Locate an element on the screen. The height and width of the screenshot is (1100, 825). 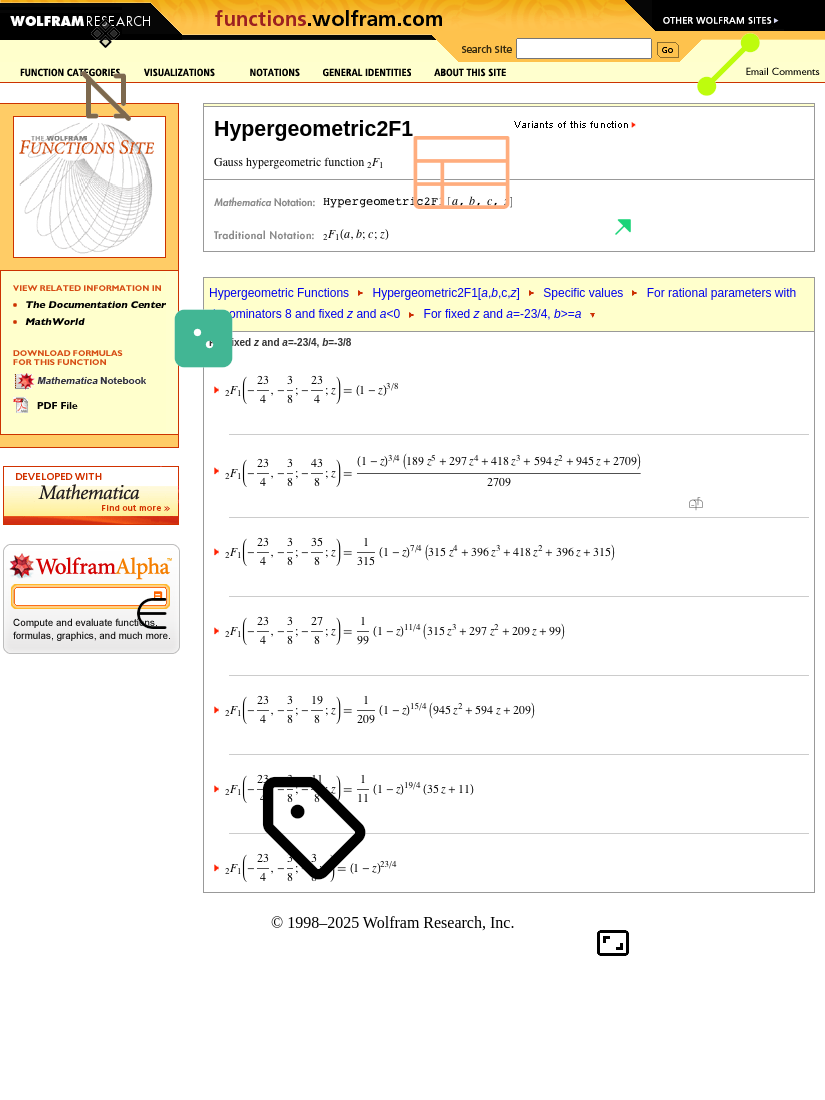
roll dice or randomize selection is located at coordinates (203, 338).